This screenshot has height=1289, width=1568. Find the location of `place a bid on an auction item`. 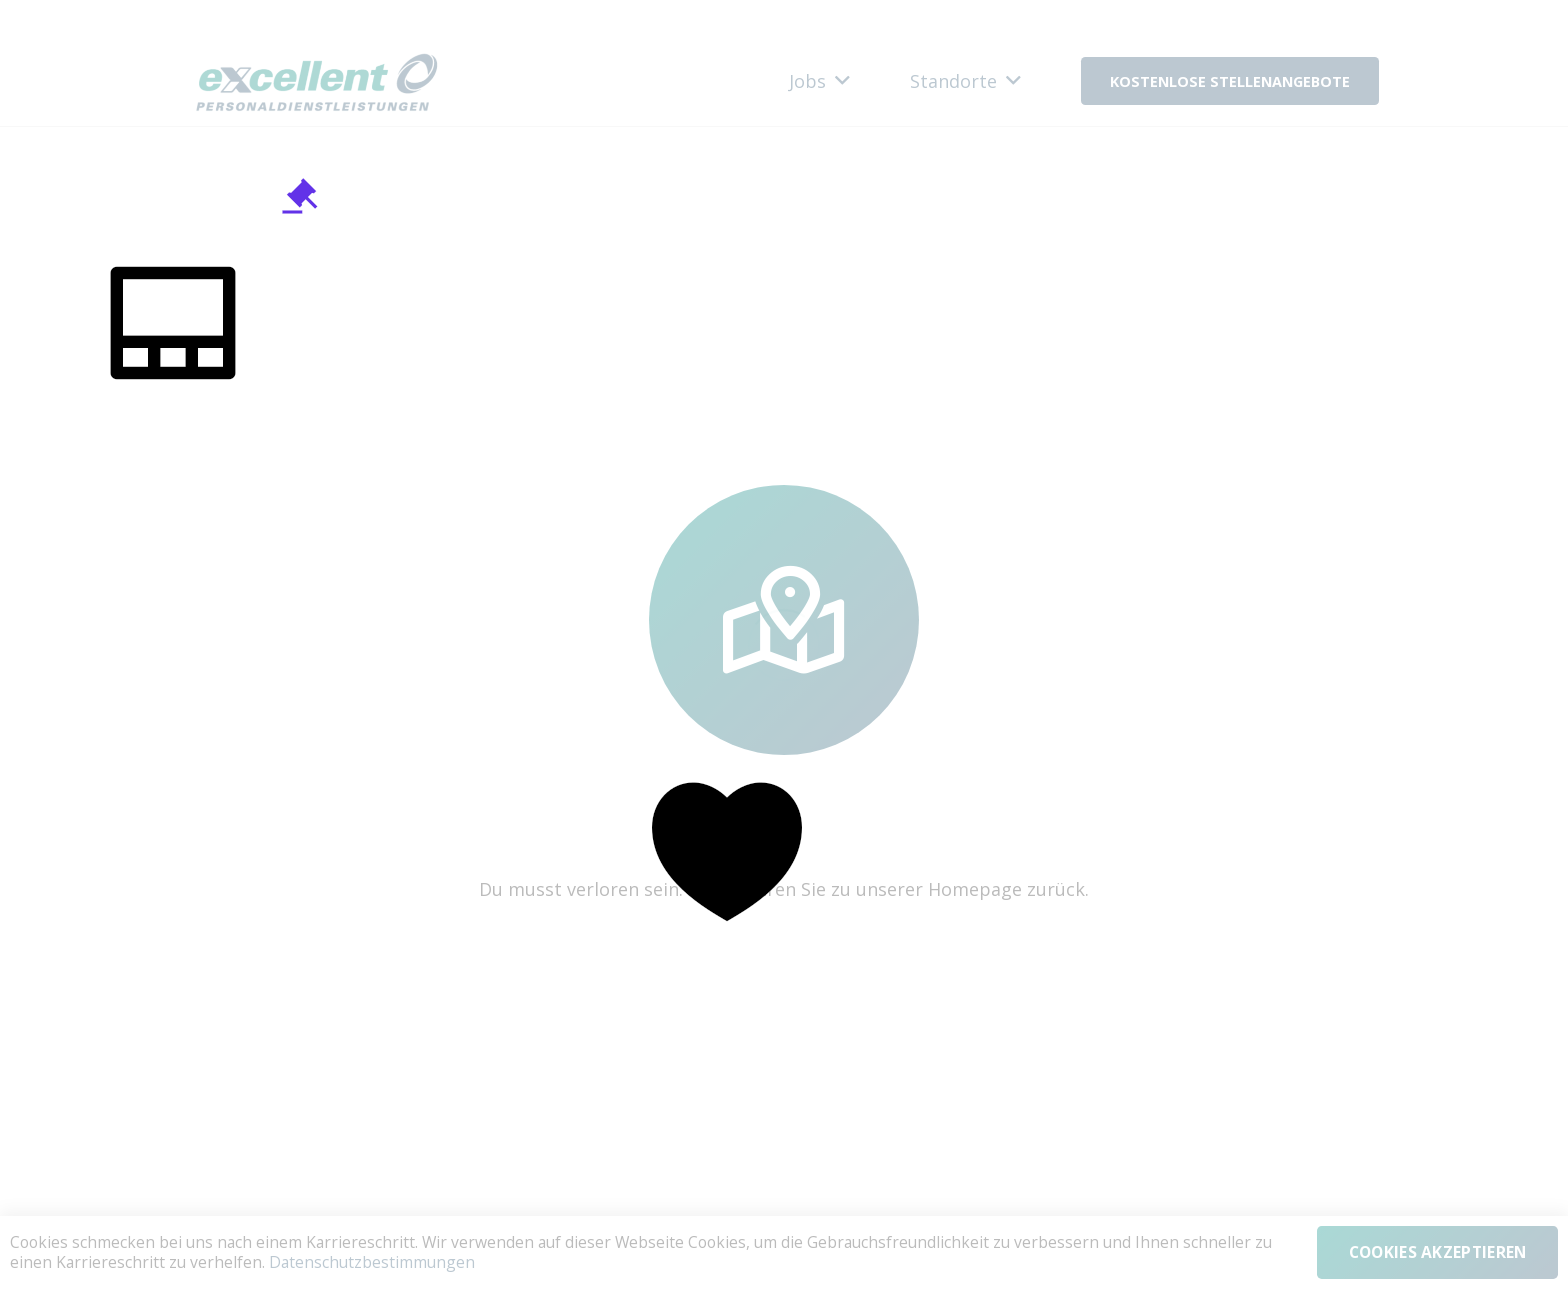

place a bid on an auction item is located at coordinates (299, 197).